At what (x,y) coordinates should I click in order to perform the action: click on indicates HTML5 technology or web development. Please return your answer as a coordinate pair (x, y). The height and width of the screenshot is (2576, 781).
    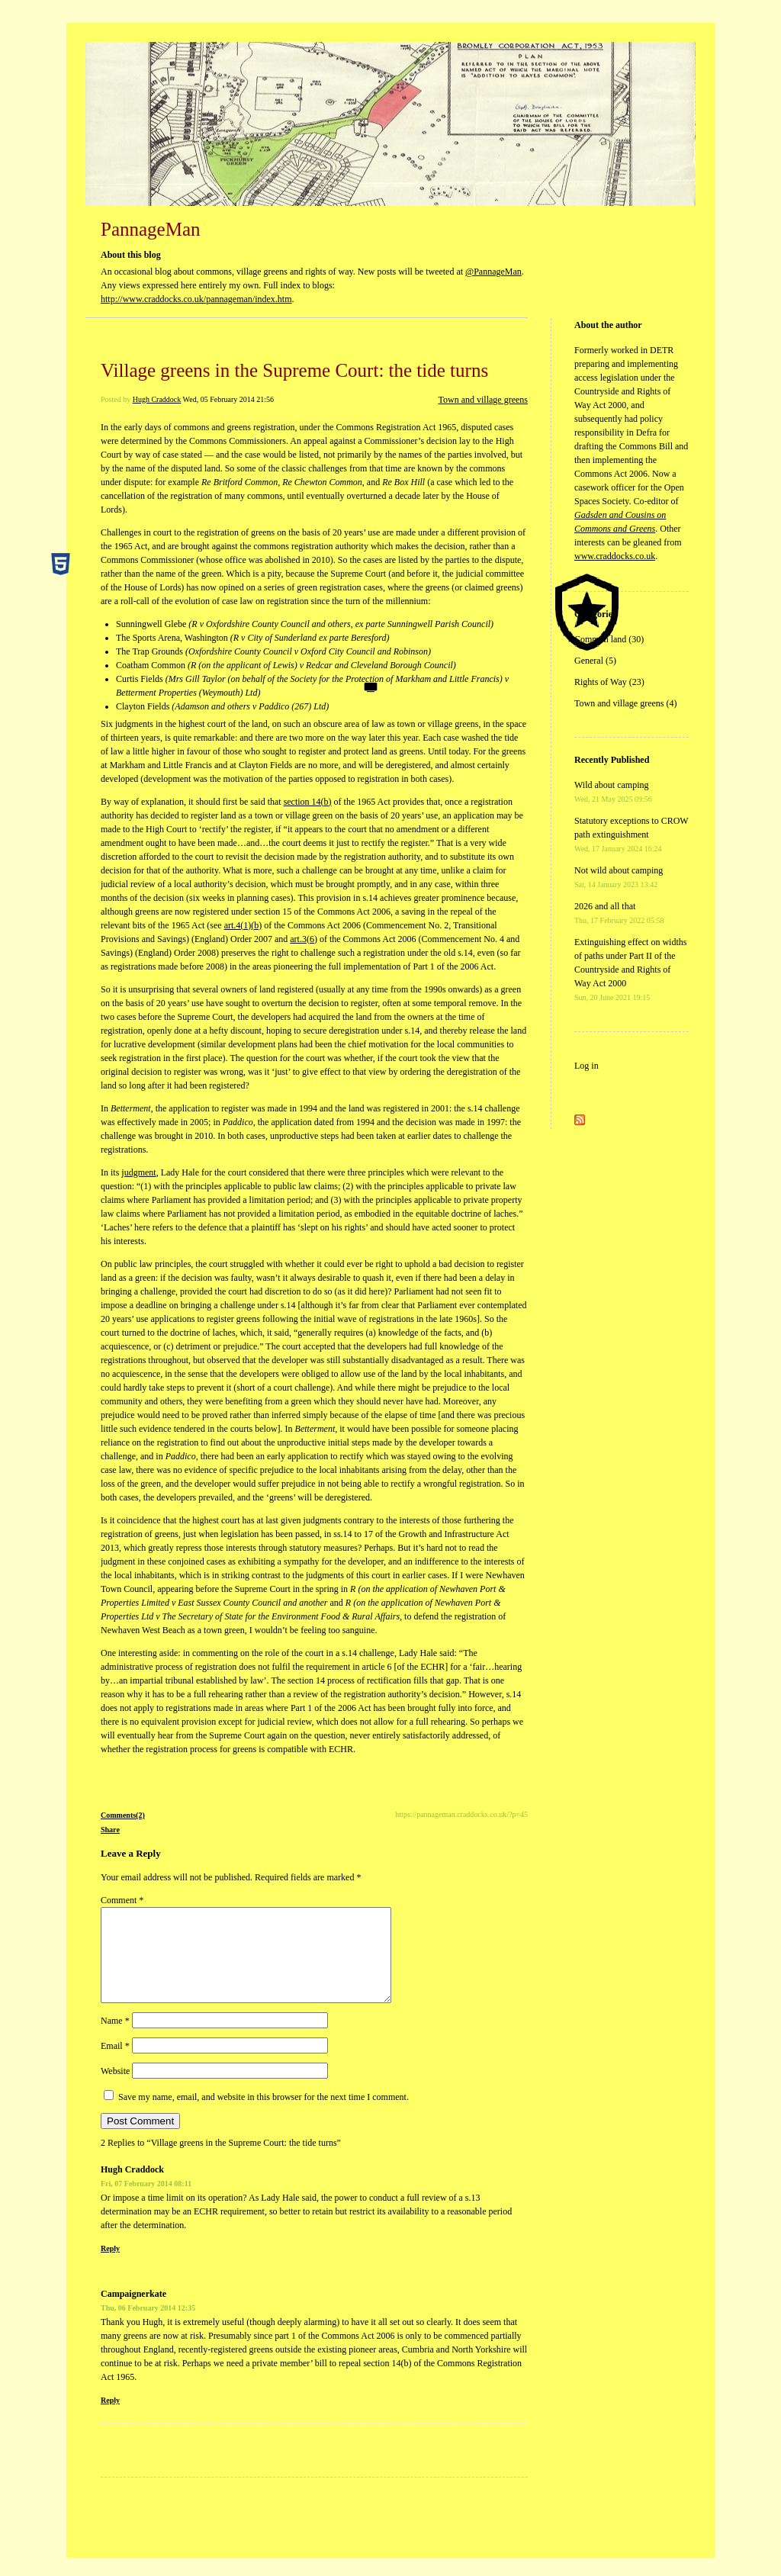
    Looking at the image, I should click on (60, 564).